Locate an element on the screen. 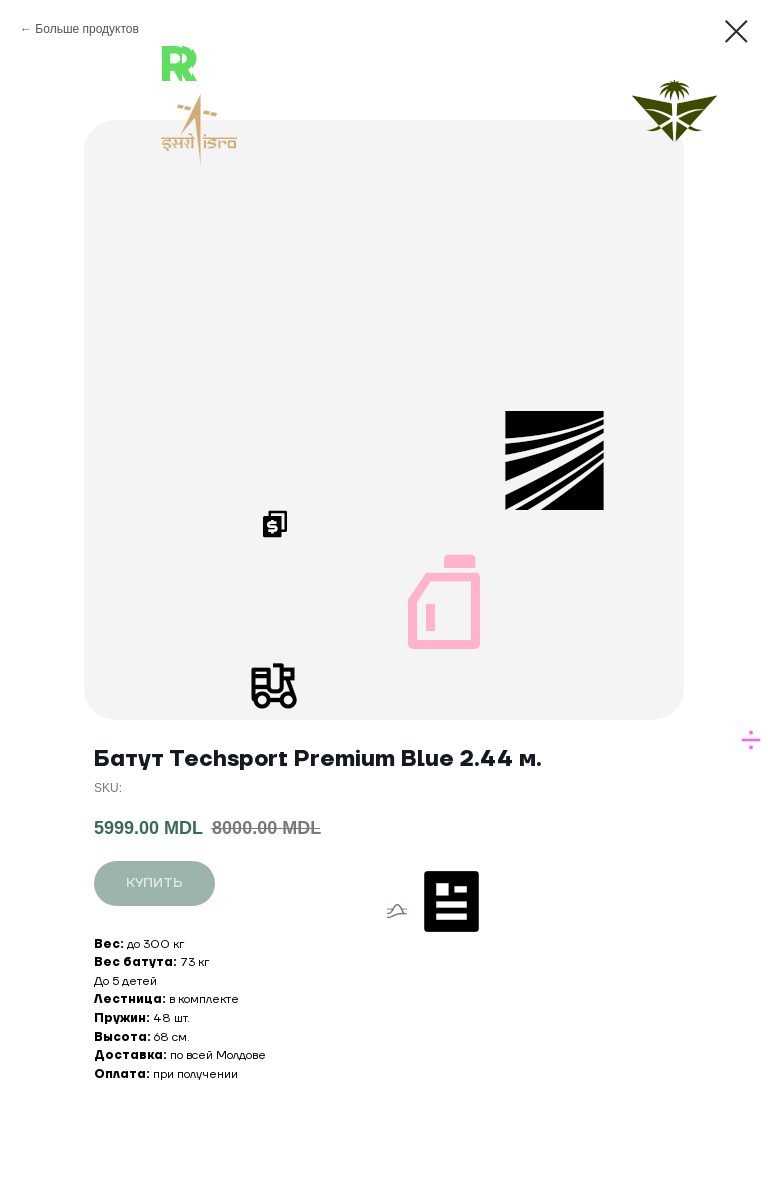 This screenshot has width=768, height=1204. order food delivery is located at coordinates (273, 687).